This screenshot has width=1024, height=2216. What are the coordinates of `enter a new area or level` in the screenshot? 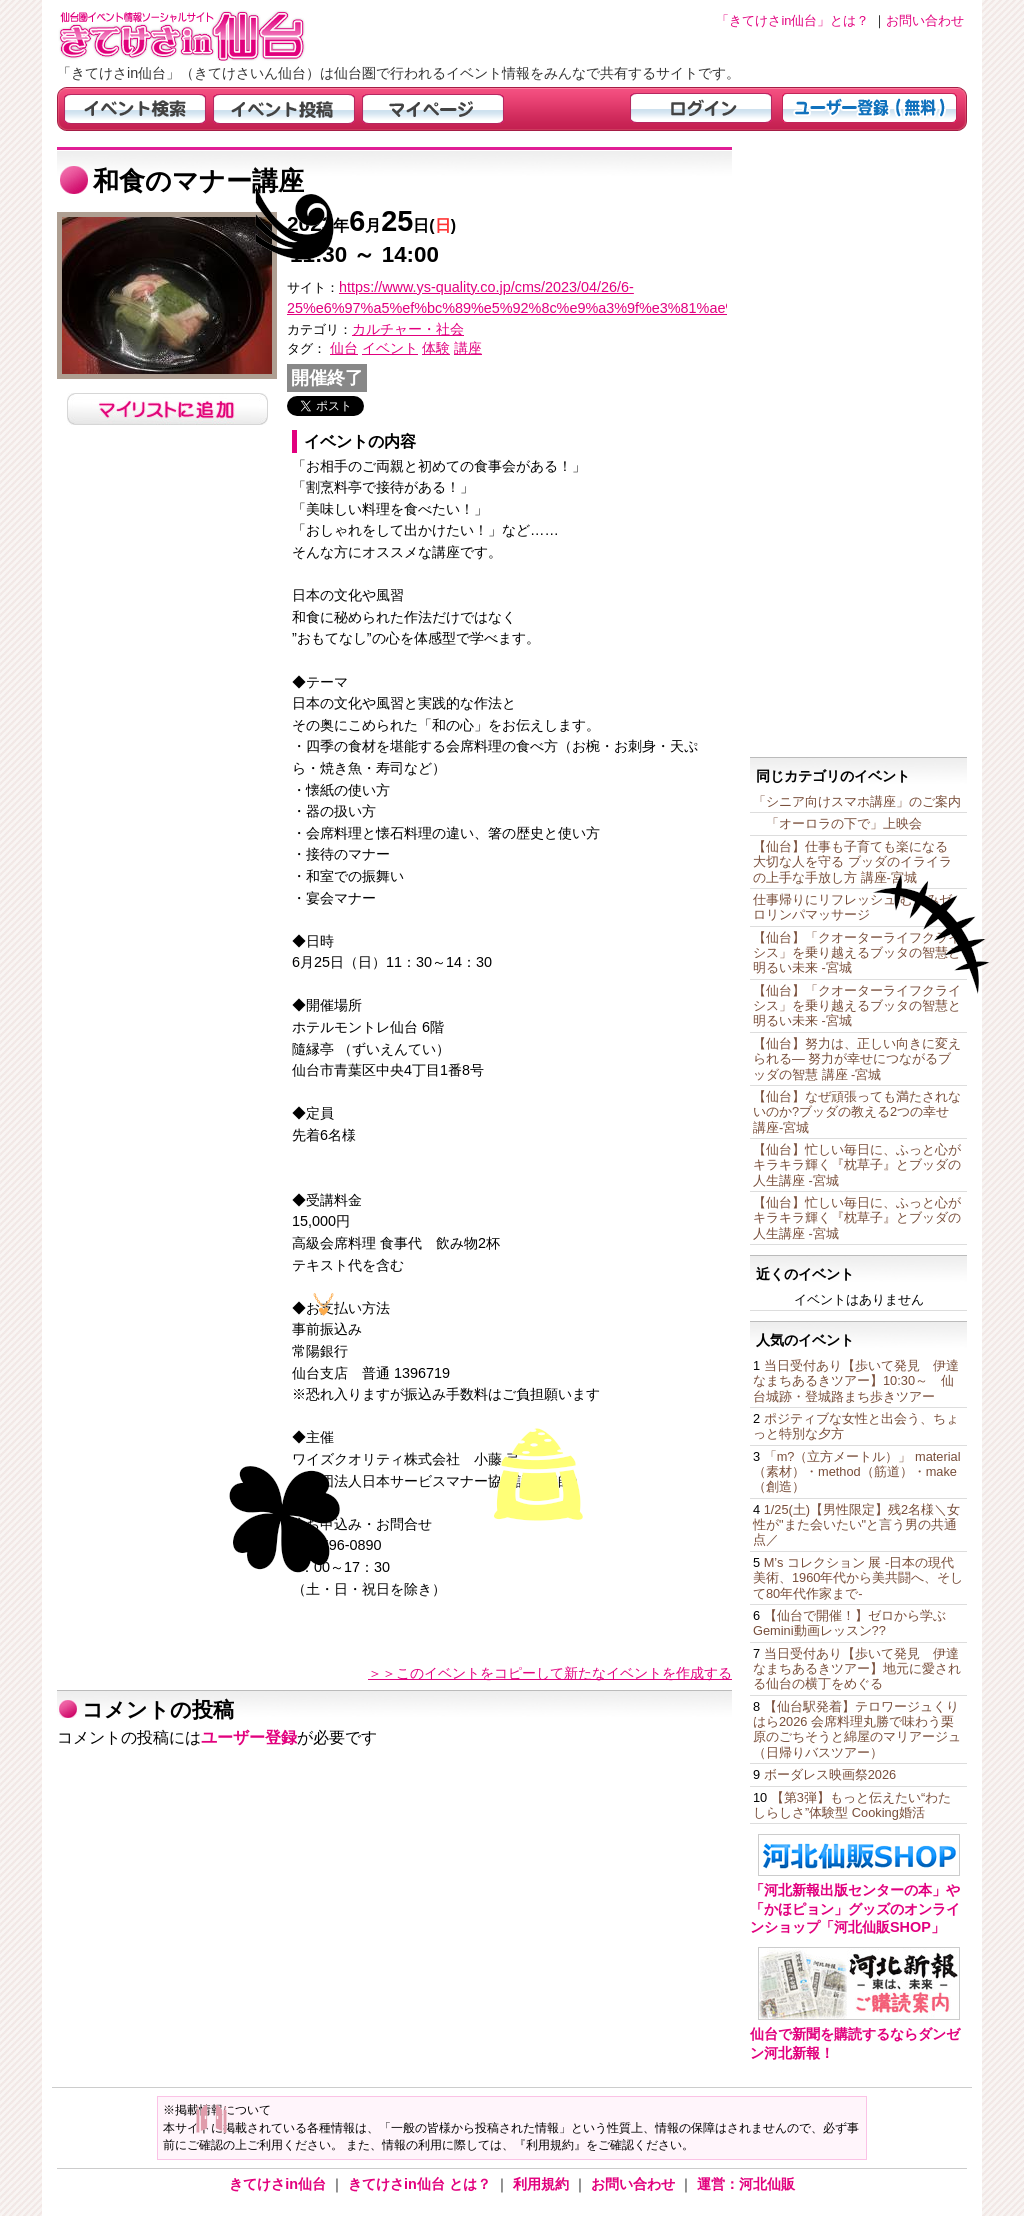 It's located at (211, 2117).